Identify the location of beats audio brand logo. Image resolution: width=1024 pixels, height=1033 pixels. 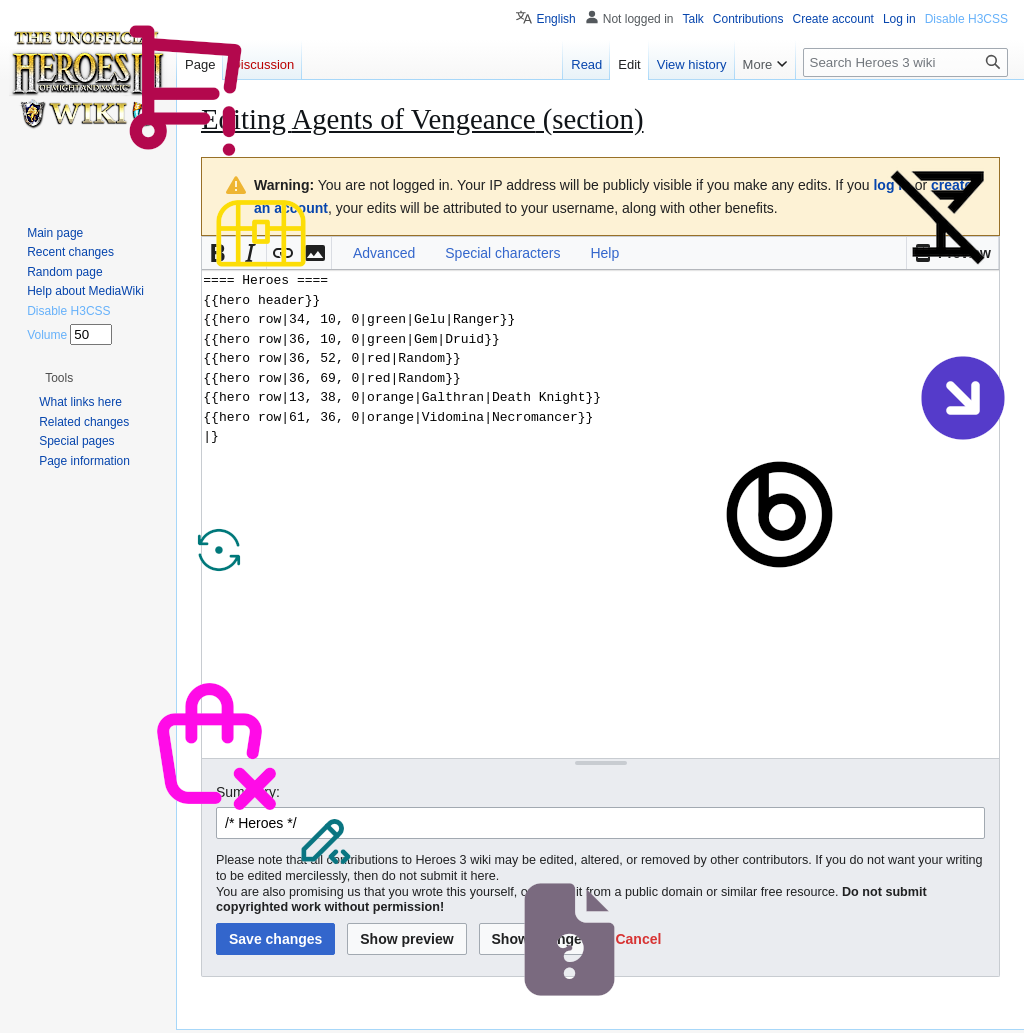
(779, 514).